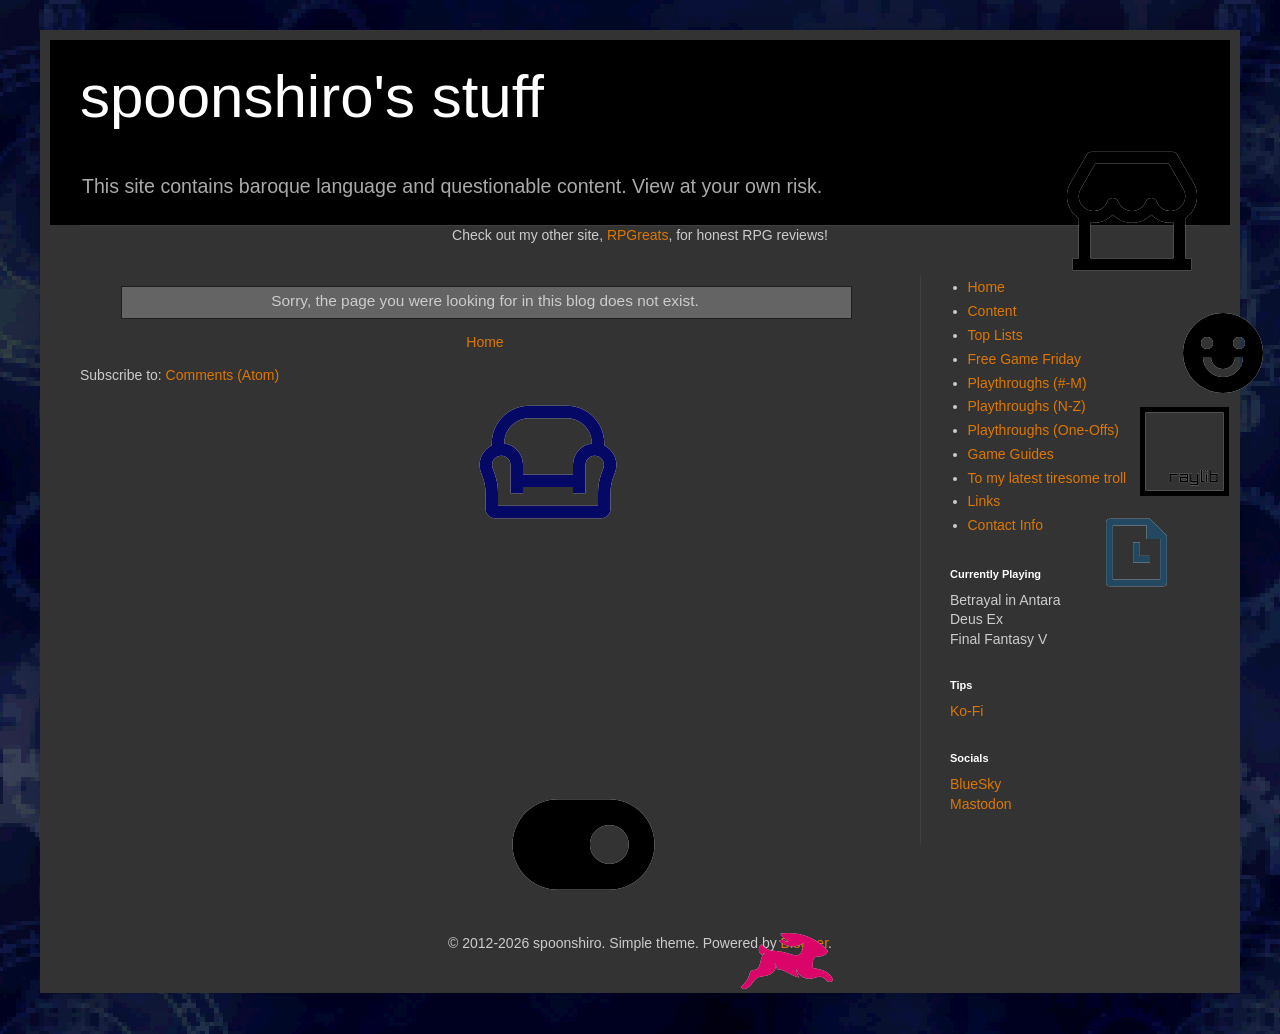 This screenshot has width=1280, height=1034. Describe the element at coordinates (1184, 451) in the screenshot. I see `raylib game development library logo` at that location.